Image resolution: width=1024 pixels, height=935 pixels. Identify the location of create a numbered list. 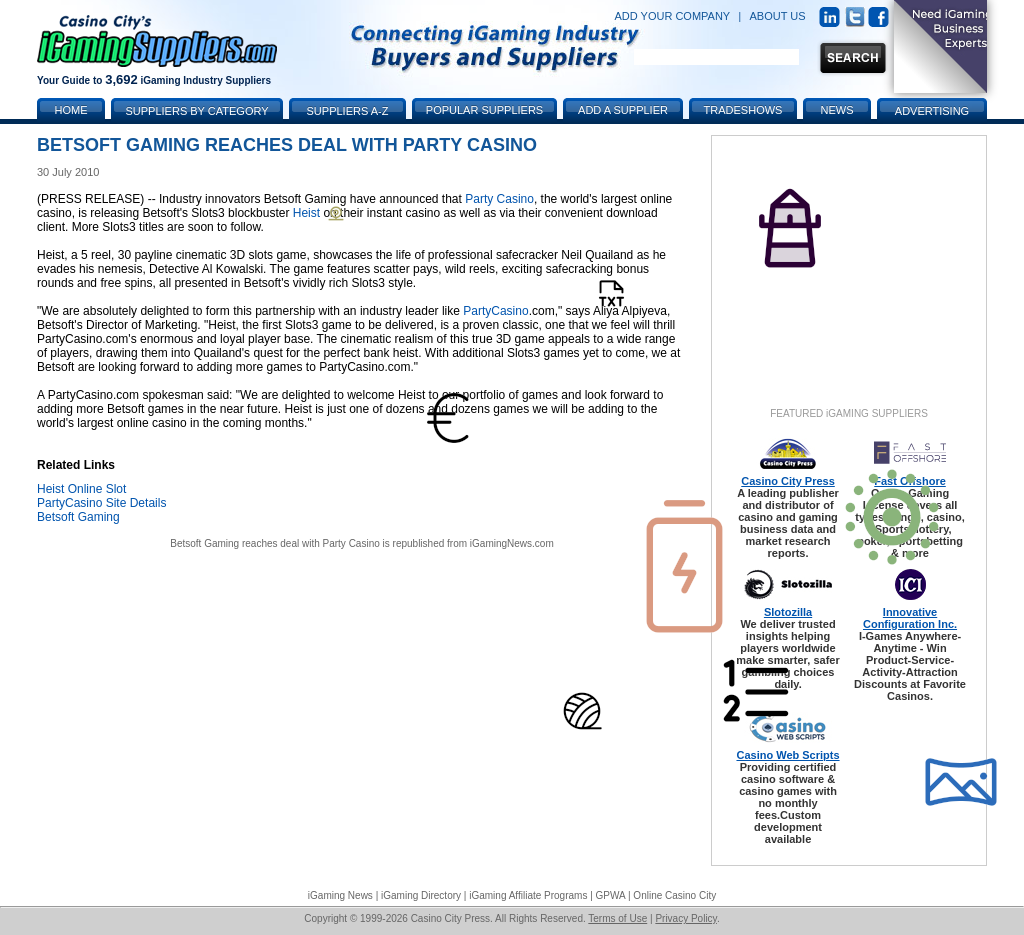
(756, 692).